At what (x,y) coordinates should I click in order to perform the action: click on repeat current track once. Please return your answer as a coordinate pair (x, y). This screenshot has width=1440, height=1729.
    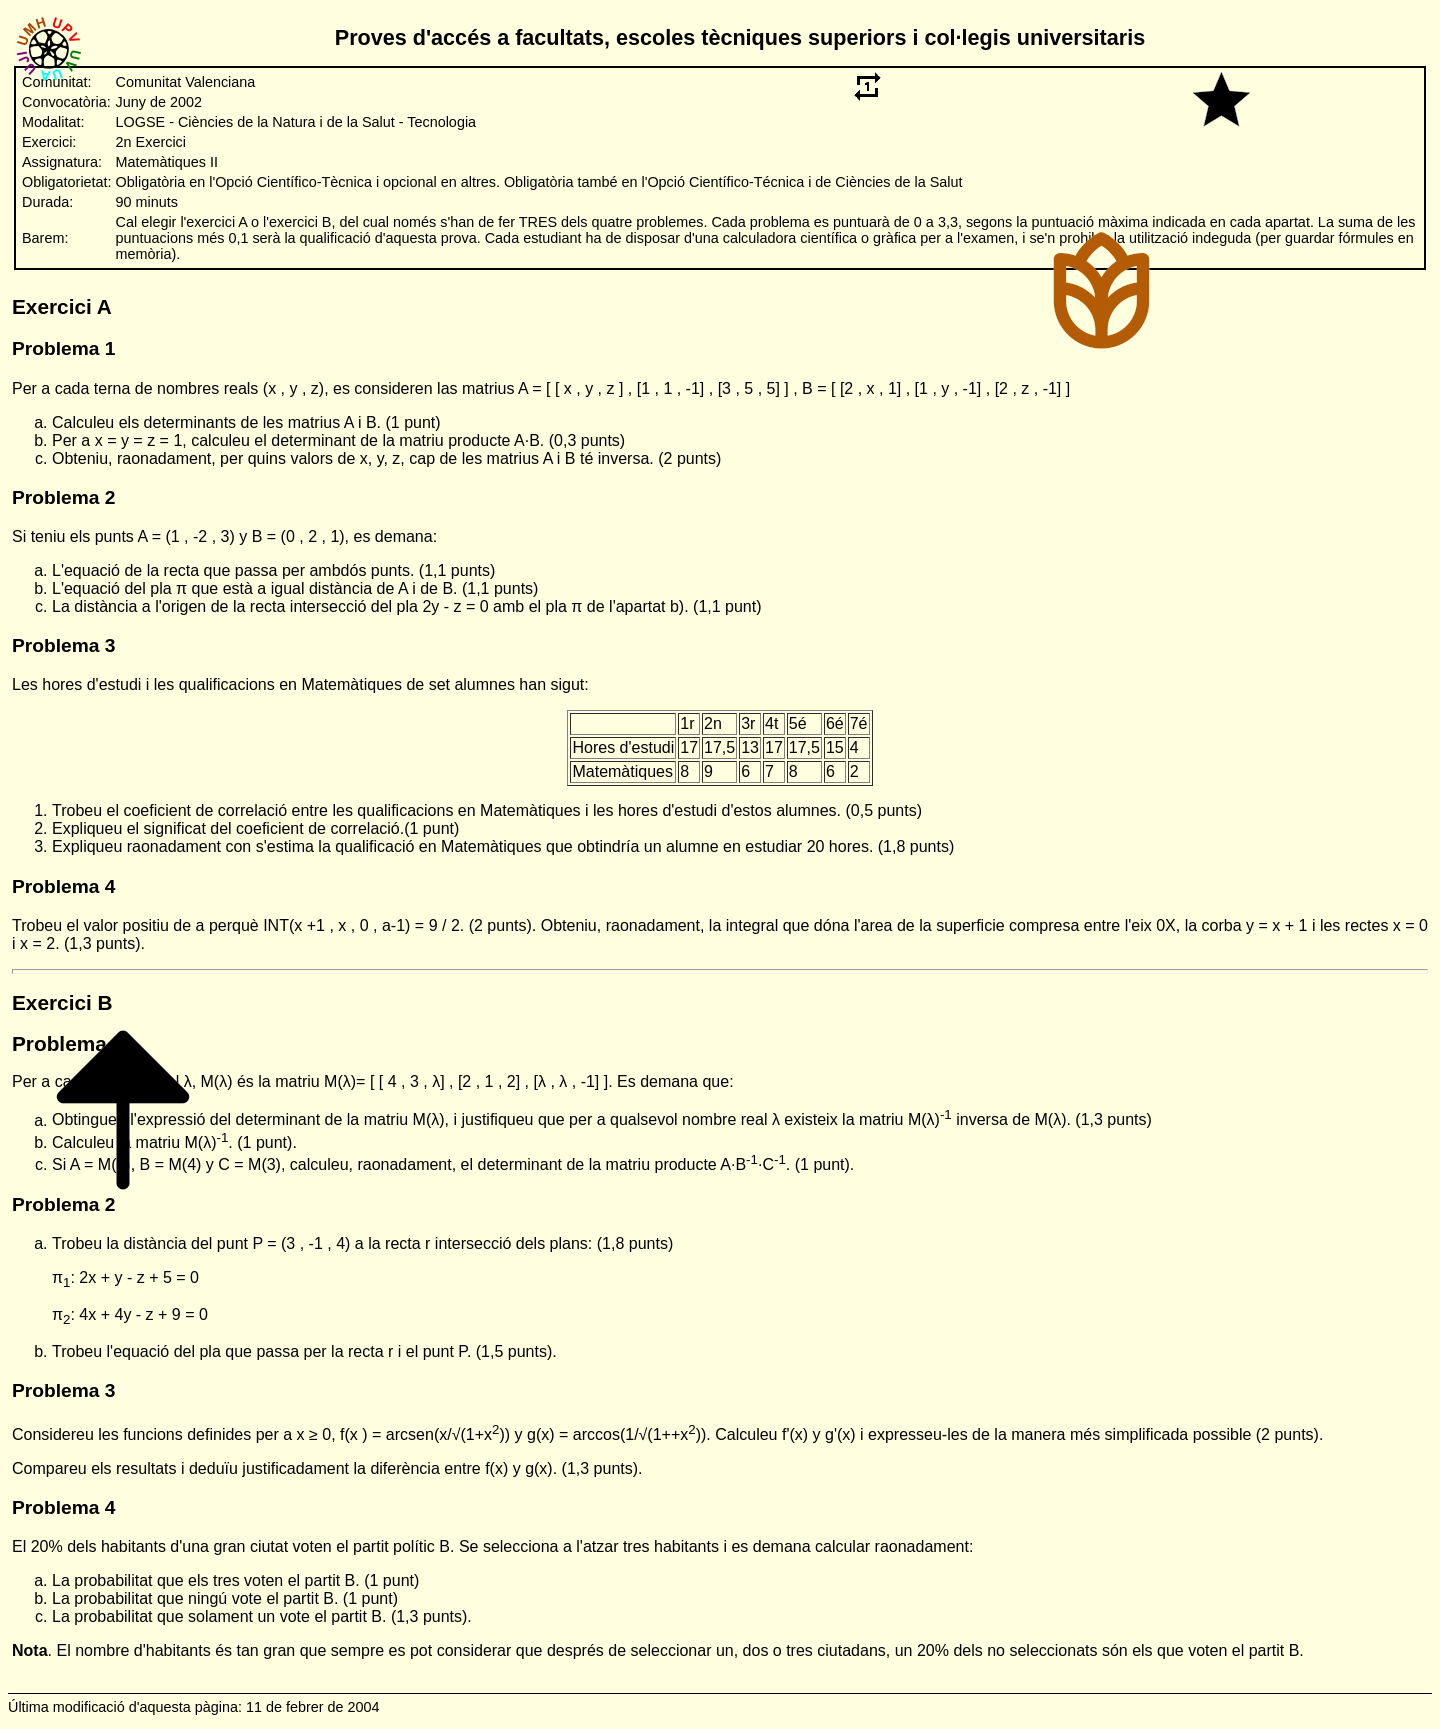
    Looking at the image, I should click on (867, 86).